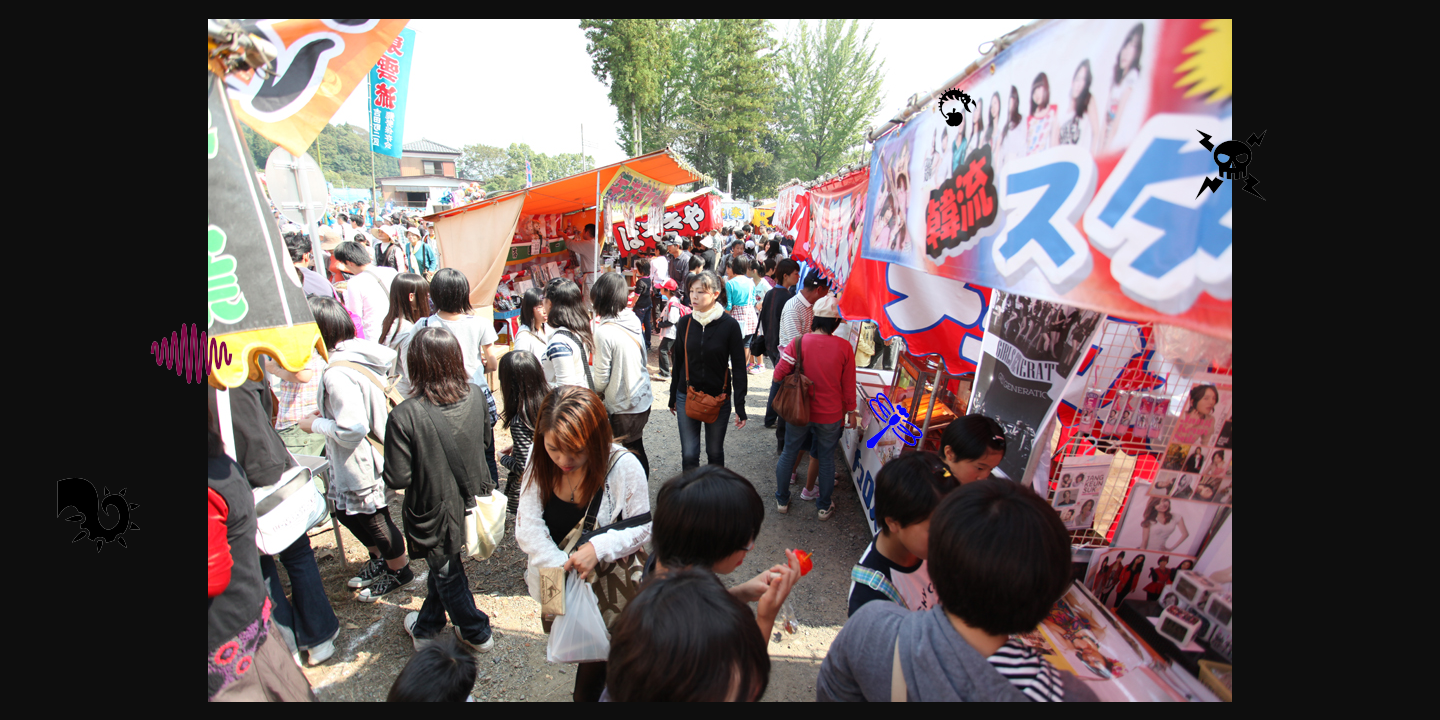  What do you see at coordinates (957, 107) in the screenshot?
I see `indicates a pest or infestation in a farming/gardening game` at bounding box center [957, 107].